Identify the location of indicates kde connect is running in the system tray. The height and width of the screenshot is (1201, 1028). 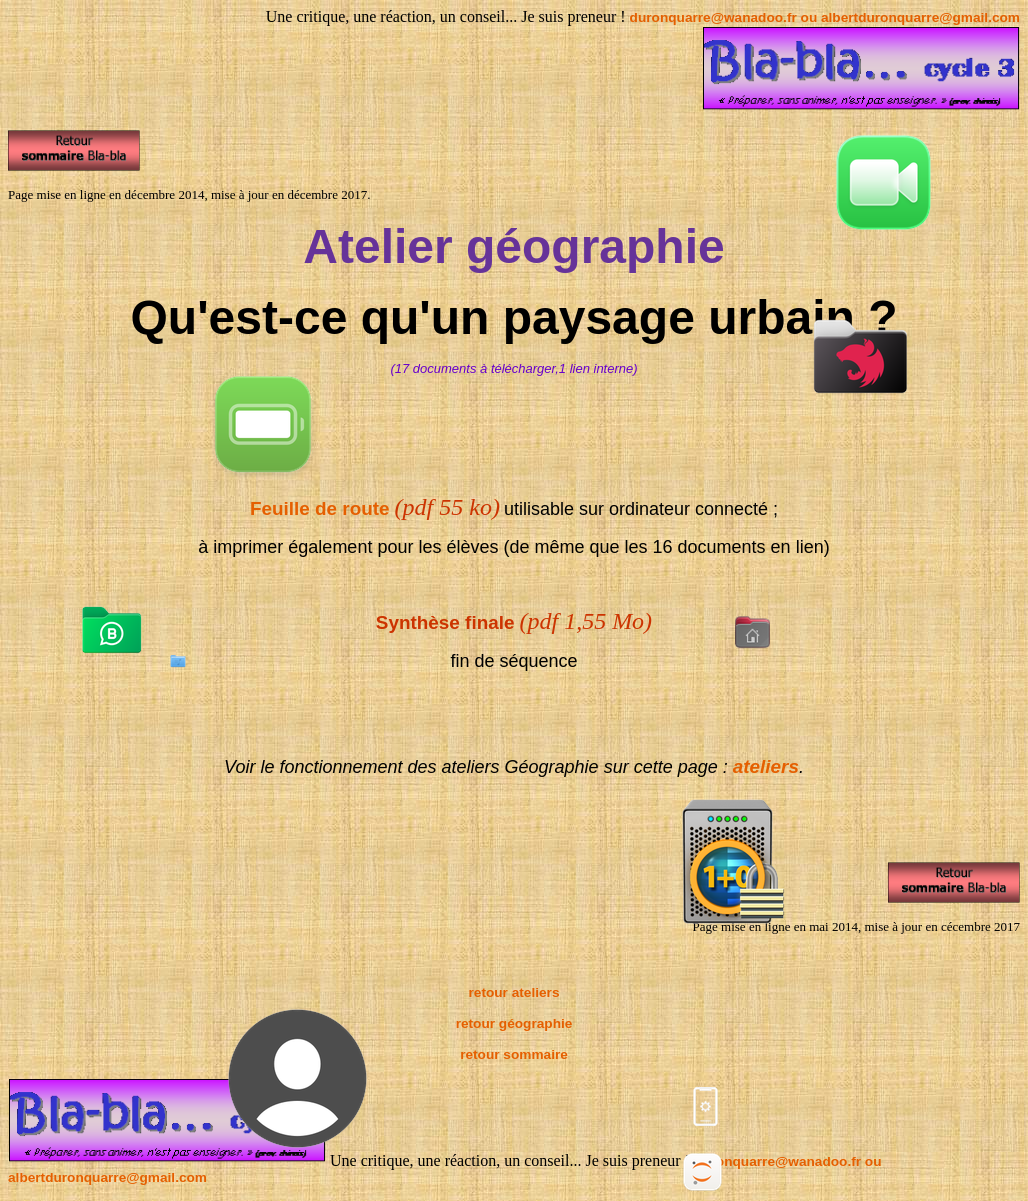
(705, 1106).